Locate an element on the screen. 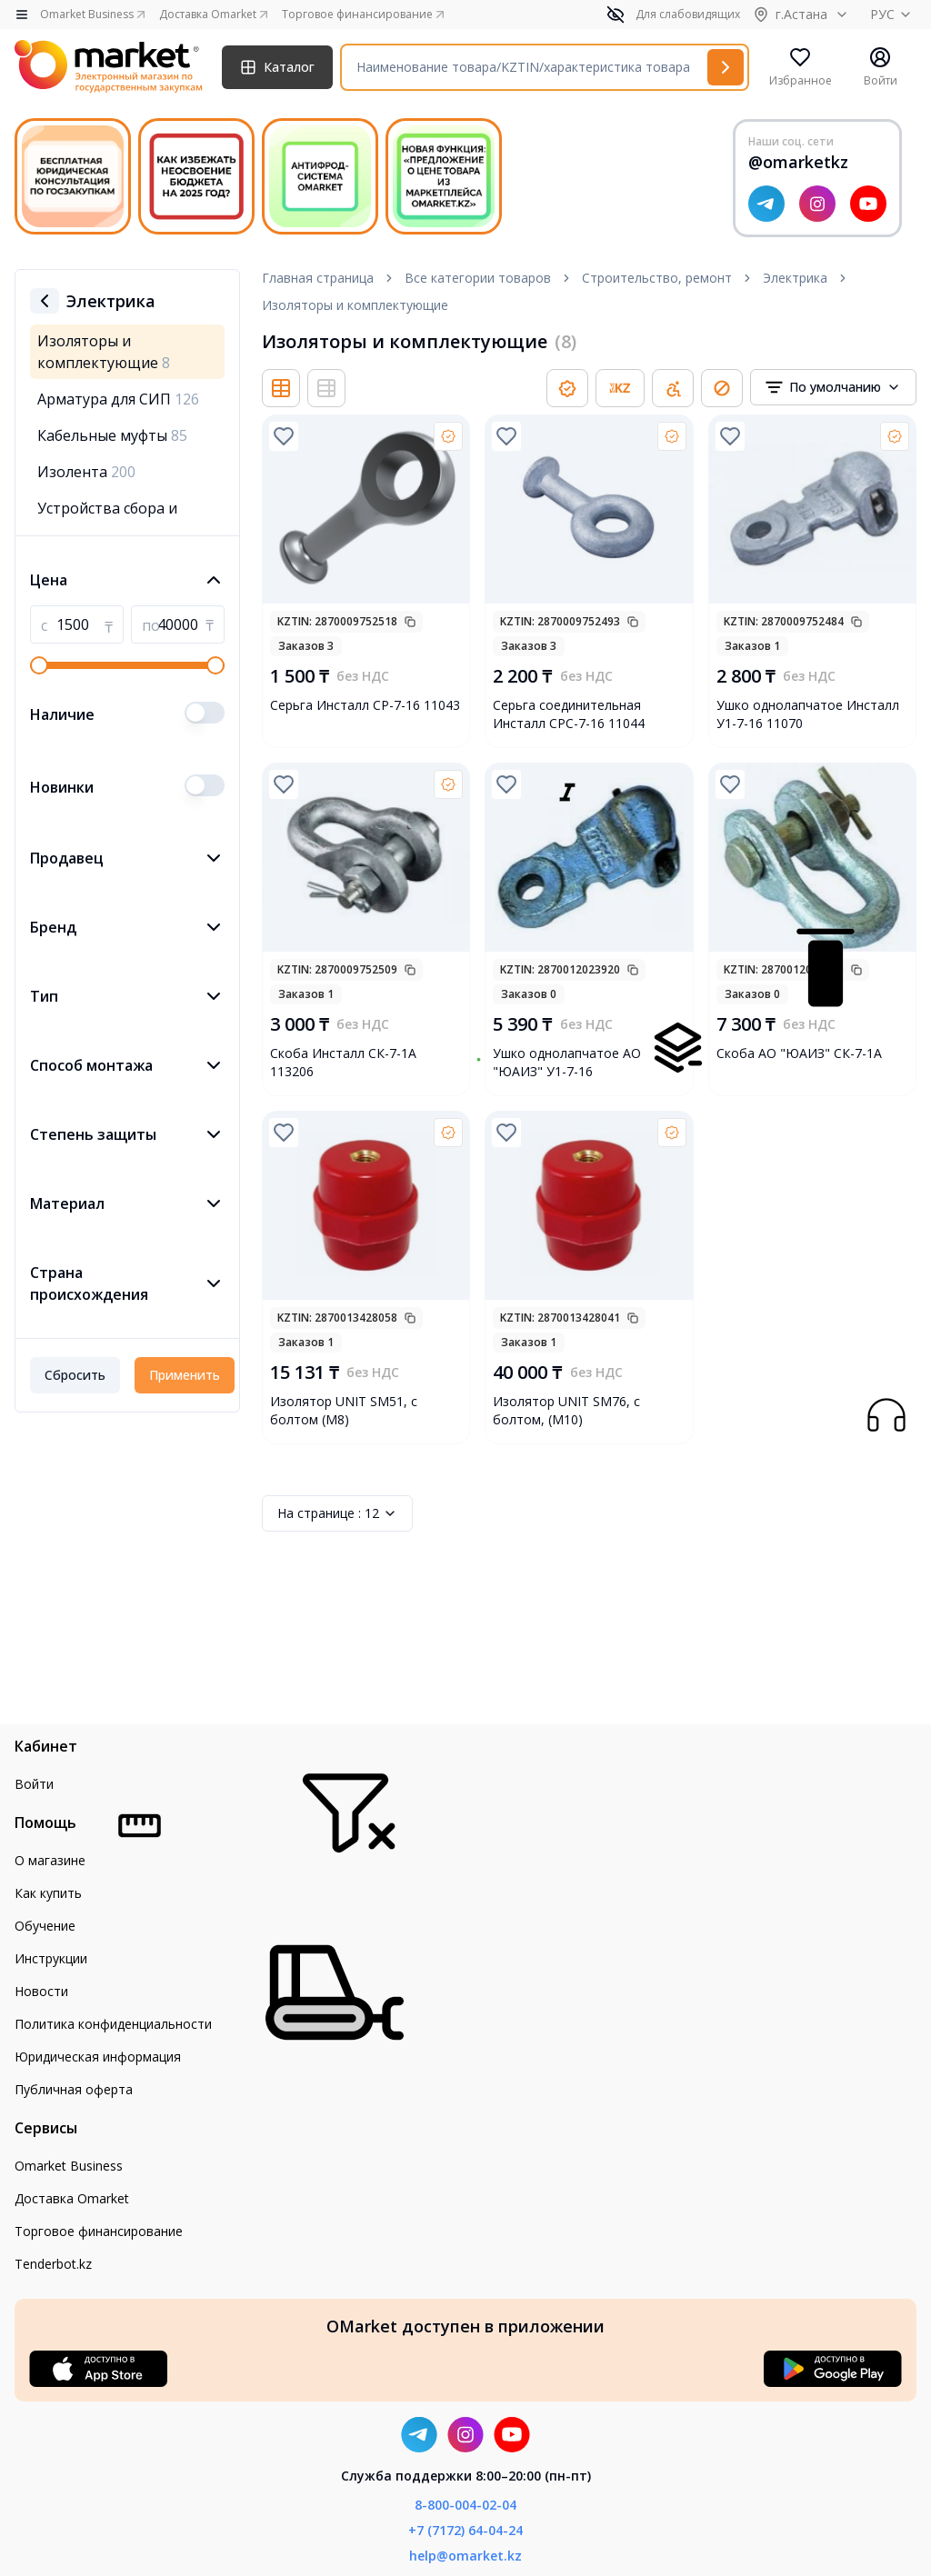 This screenshot has height=2576, width=931. remove a layer from the stack is located at coordinates (677, 1047).